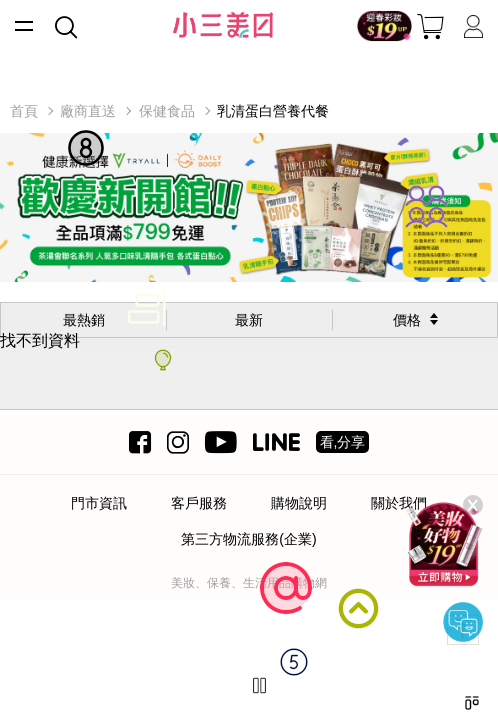  What do you see at coordinates (86, 148) in the screenshot?
I see `indicates item number eight in a list or sequence` at bounding box center [86, 148].